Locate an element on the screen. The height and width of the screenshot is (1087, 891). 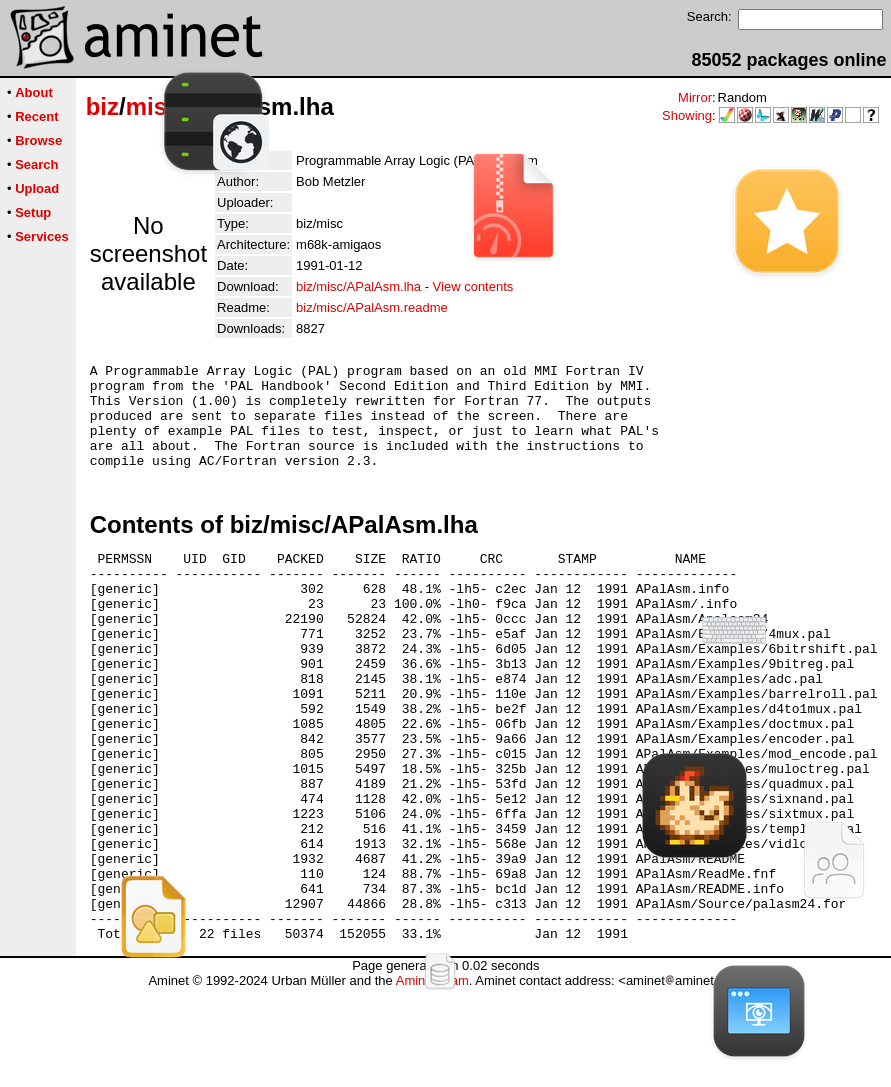
connect a bluetooth keyboard is located at coordinates (734, 630).